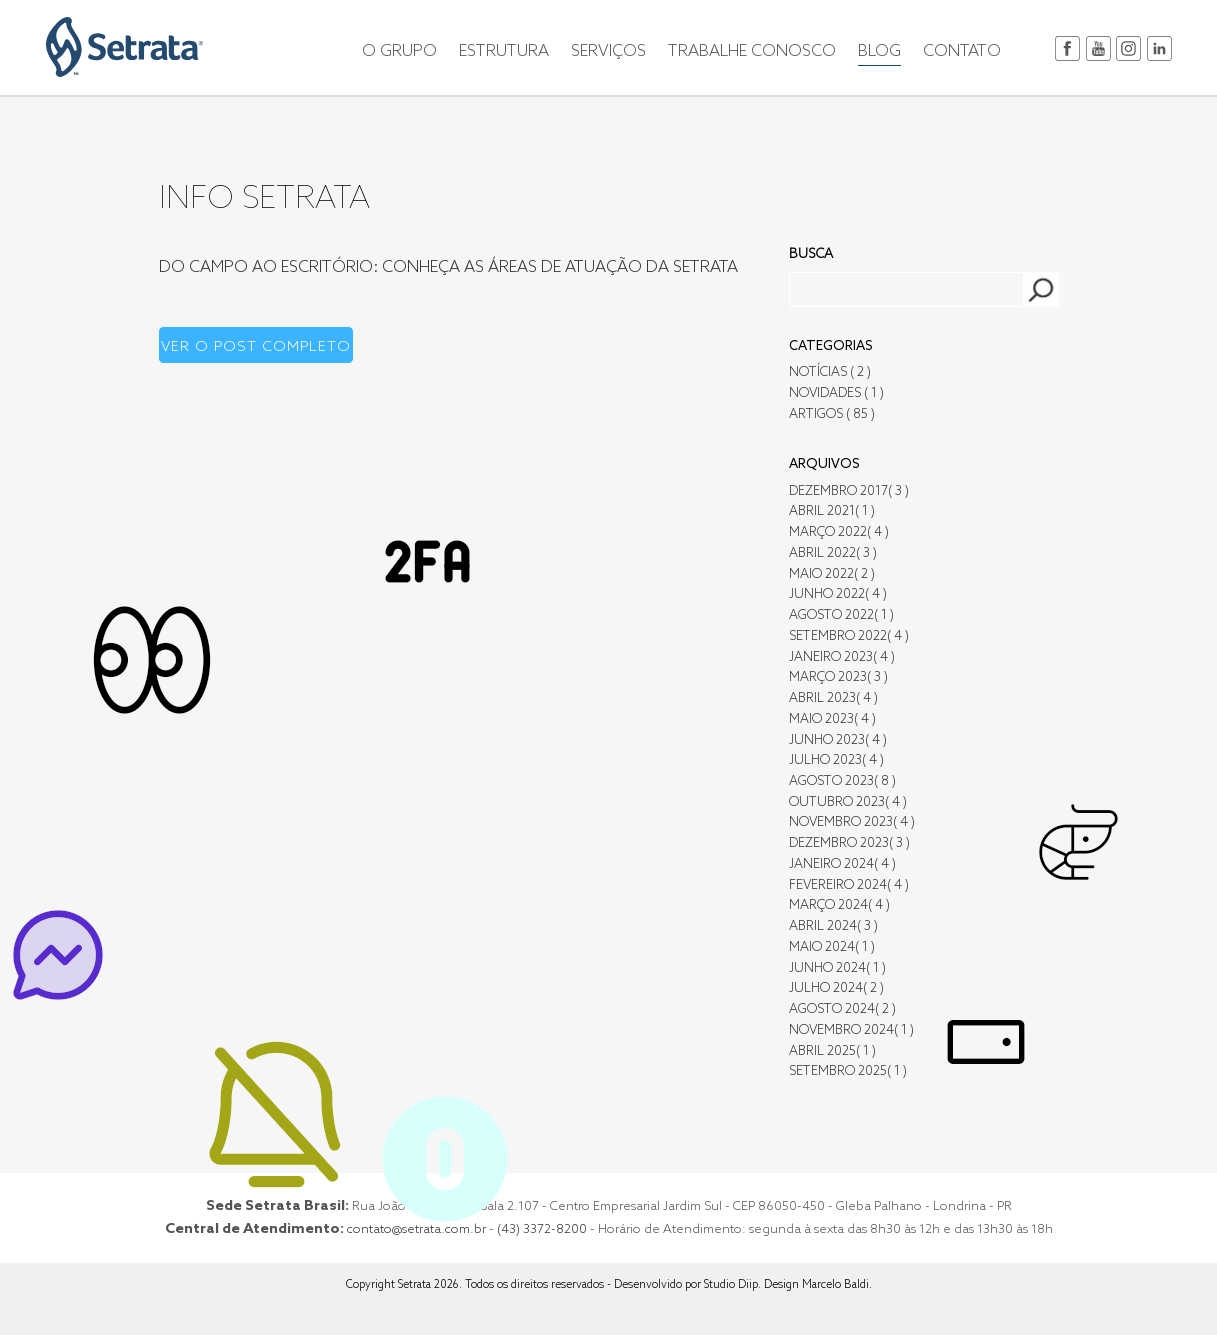  Describe the element at coordinates (152, 660) in the screenshot. I see `view who has seen your content` at that location.